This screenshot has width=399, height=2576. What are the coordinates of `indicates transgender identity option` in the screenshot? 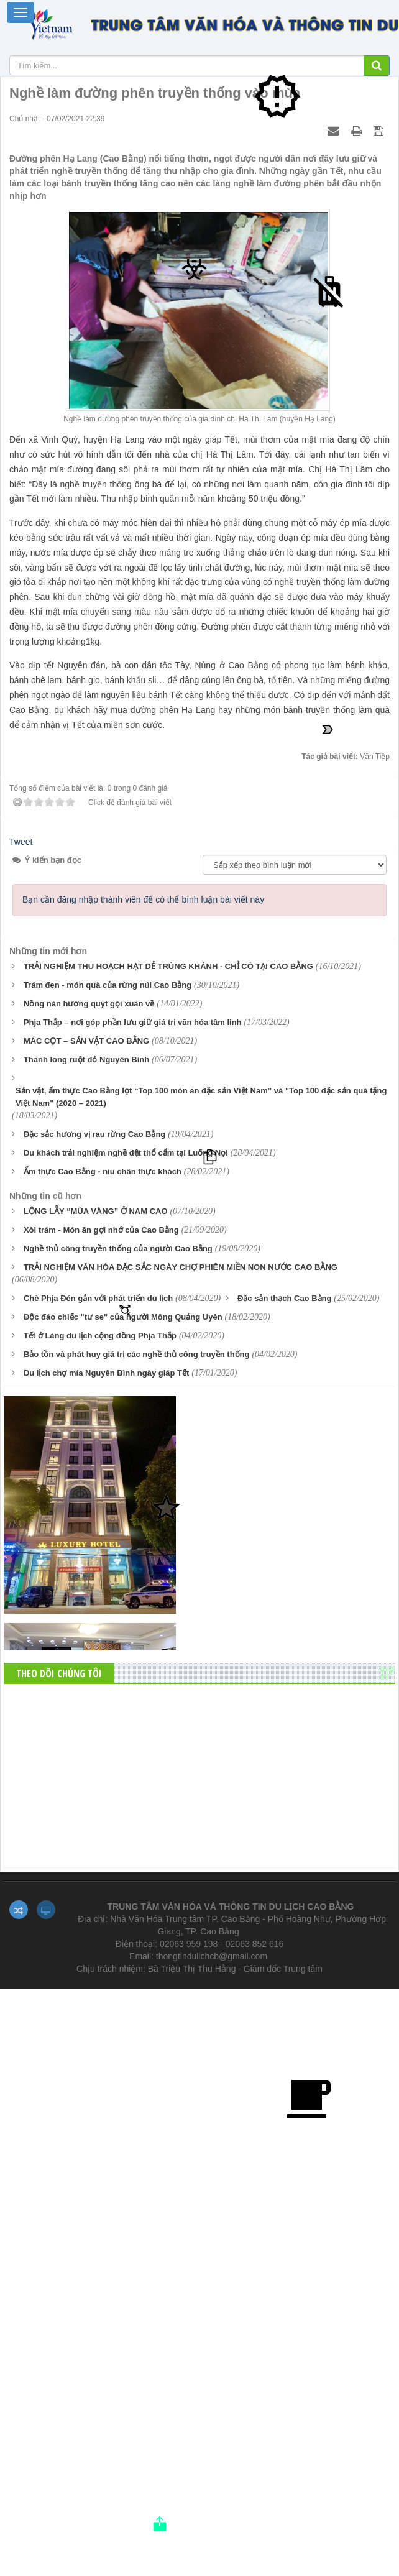 It's located at (125, 1310).